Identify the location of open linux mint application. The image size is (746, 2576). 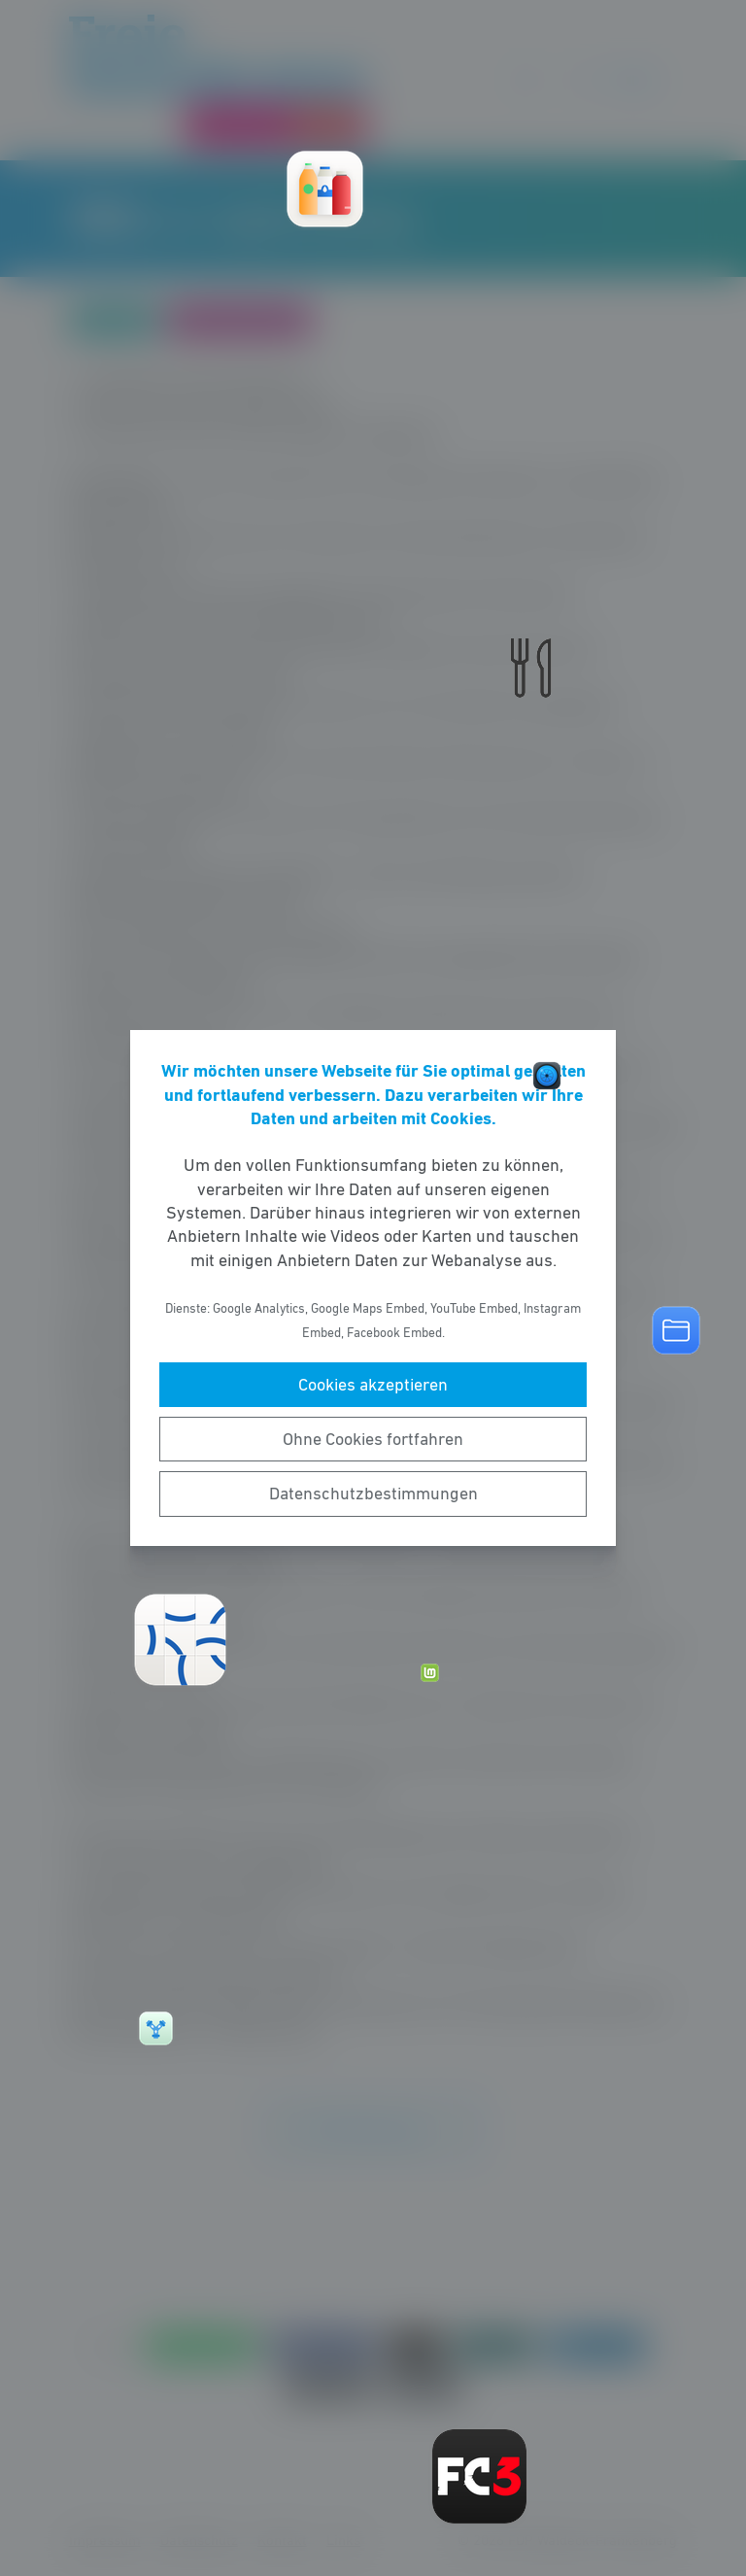
(429, 1672).